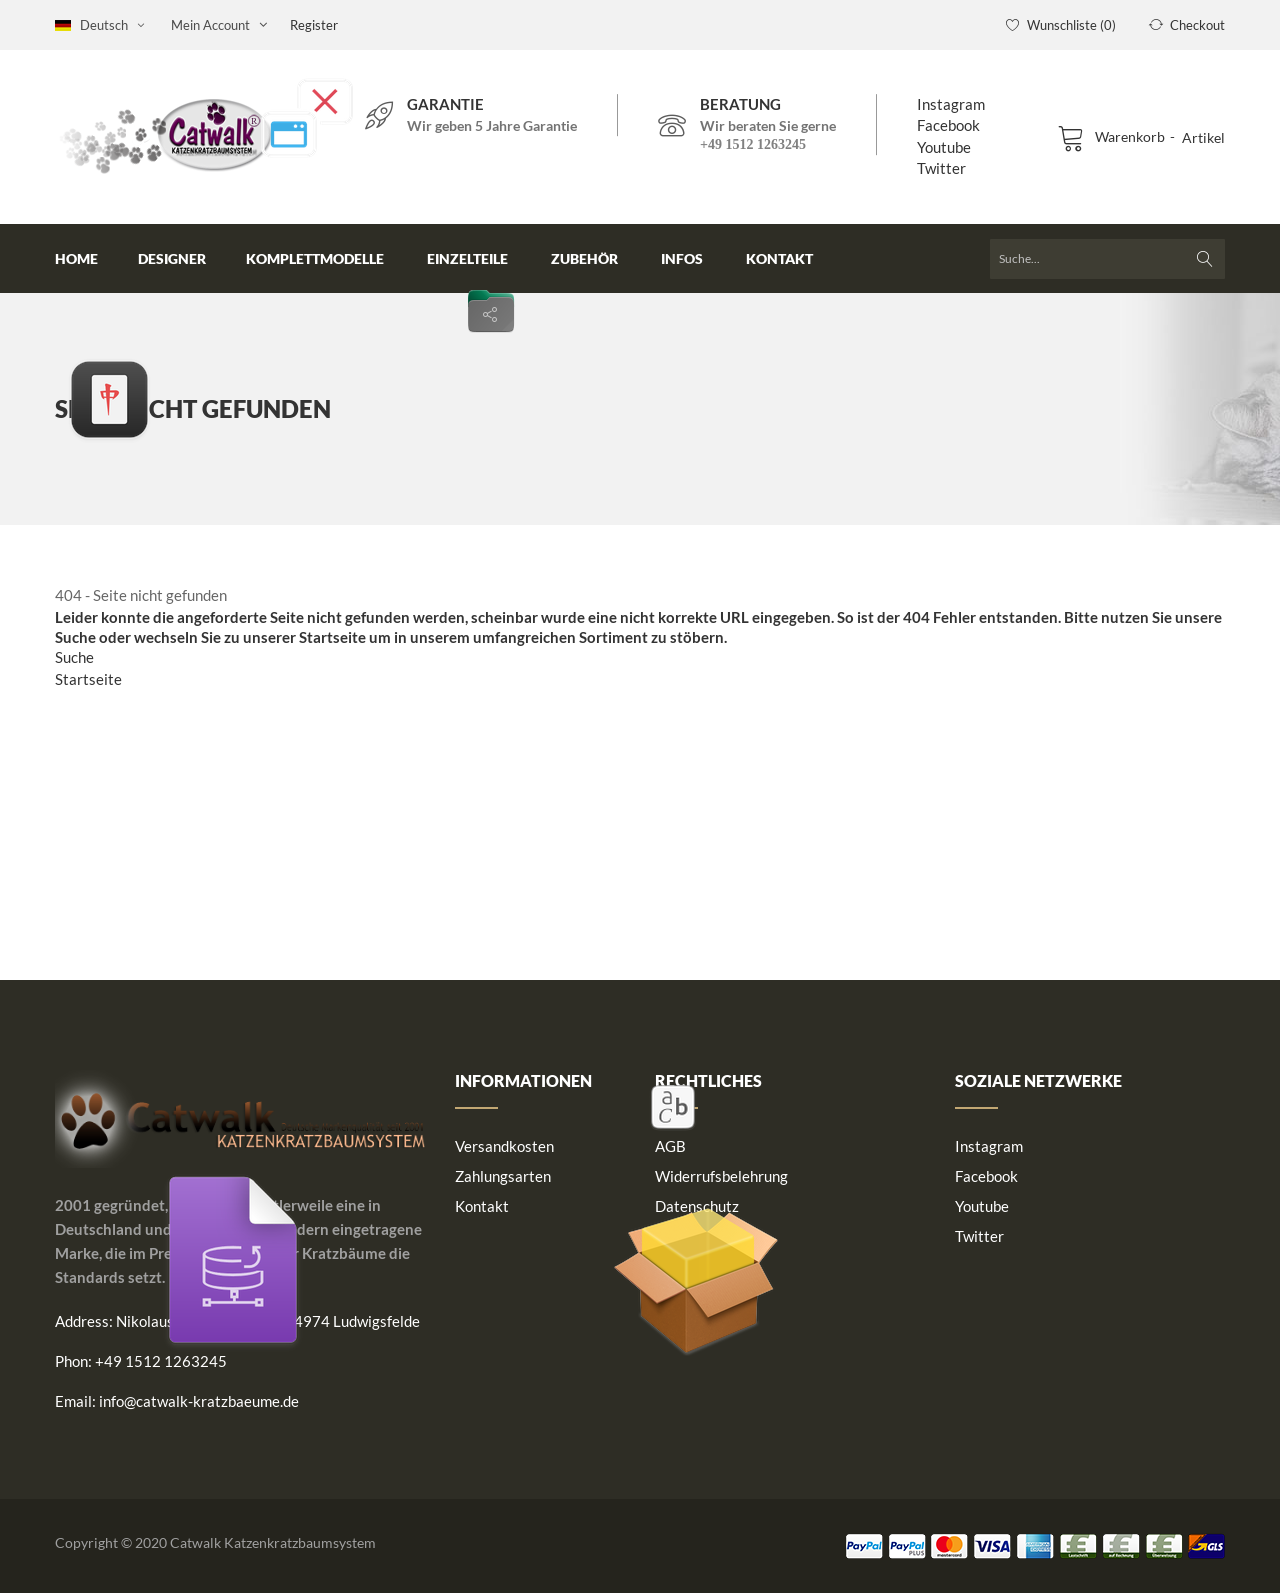 This screenshot has height=1593, width=1280. What do you see at coordinates (698, 1279) in the screenshot?
I see `open installer package` at bounding box center [698, 1279].